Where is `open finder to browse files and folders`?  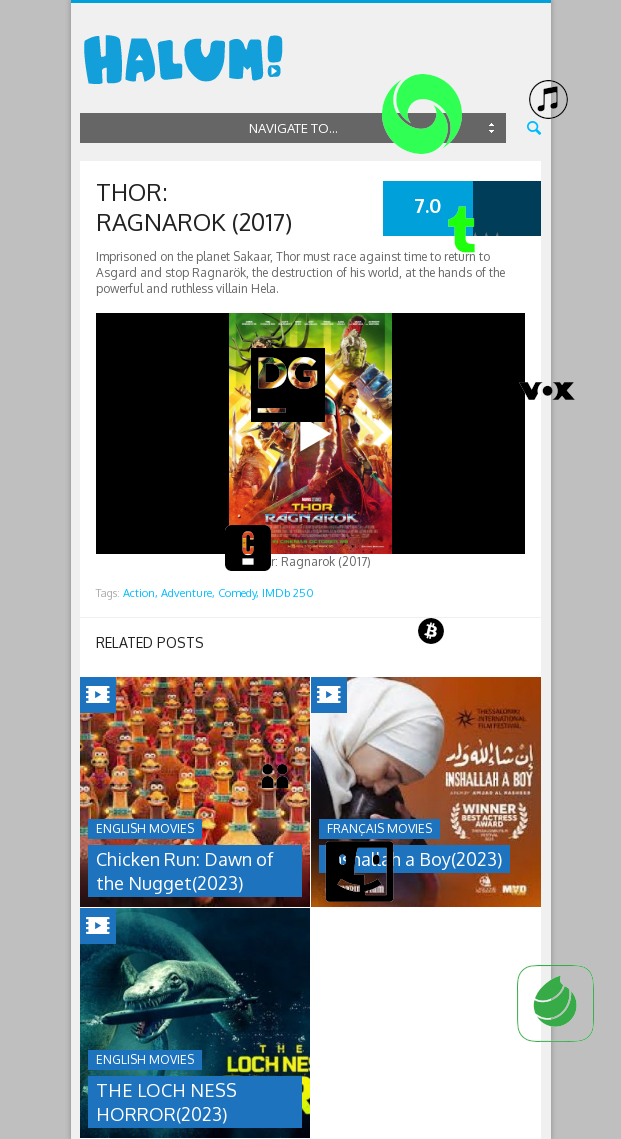
open finder to browse files and folders is located at coordinates (359, 871).